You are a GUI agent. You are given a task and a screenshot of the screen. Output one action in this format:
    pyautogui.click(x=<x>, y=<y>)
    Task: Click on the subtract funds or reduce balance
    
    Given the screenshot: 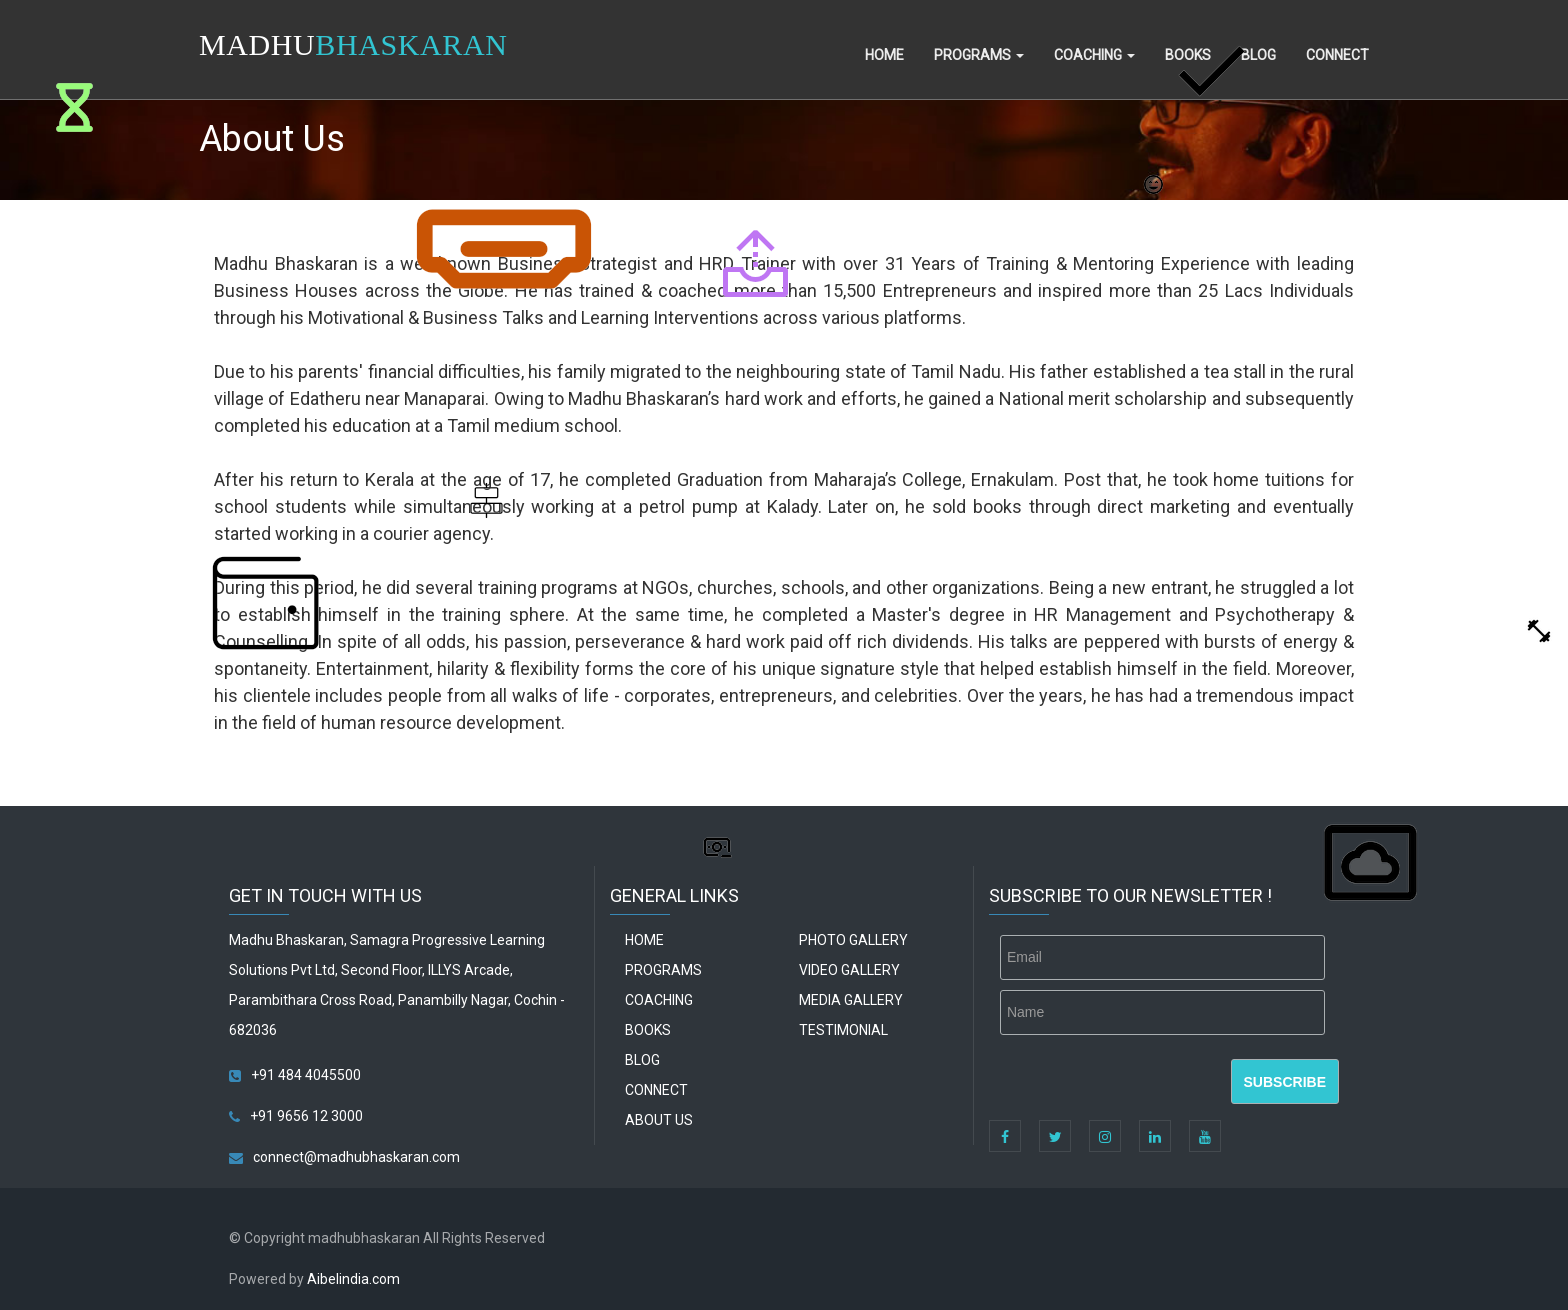 What is the action you would take?
    pyautogui.click(x=717, y=847)
    